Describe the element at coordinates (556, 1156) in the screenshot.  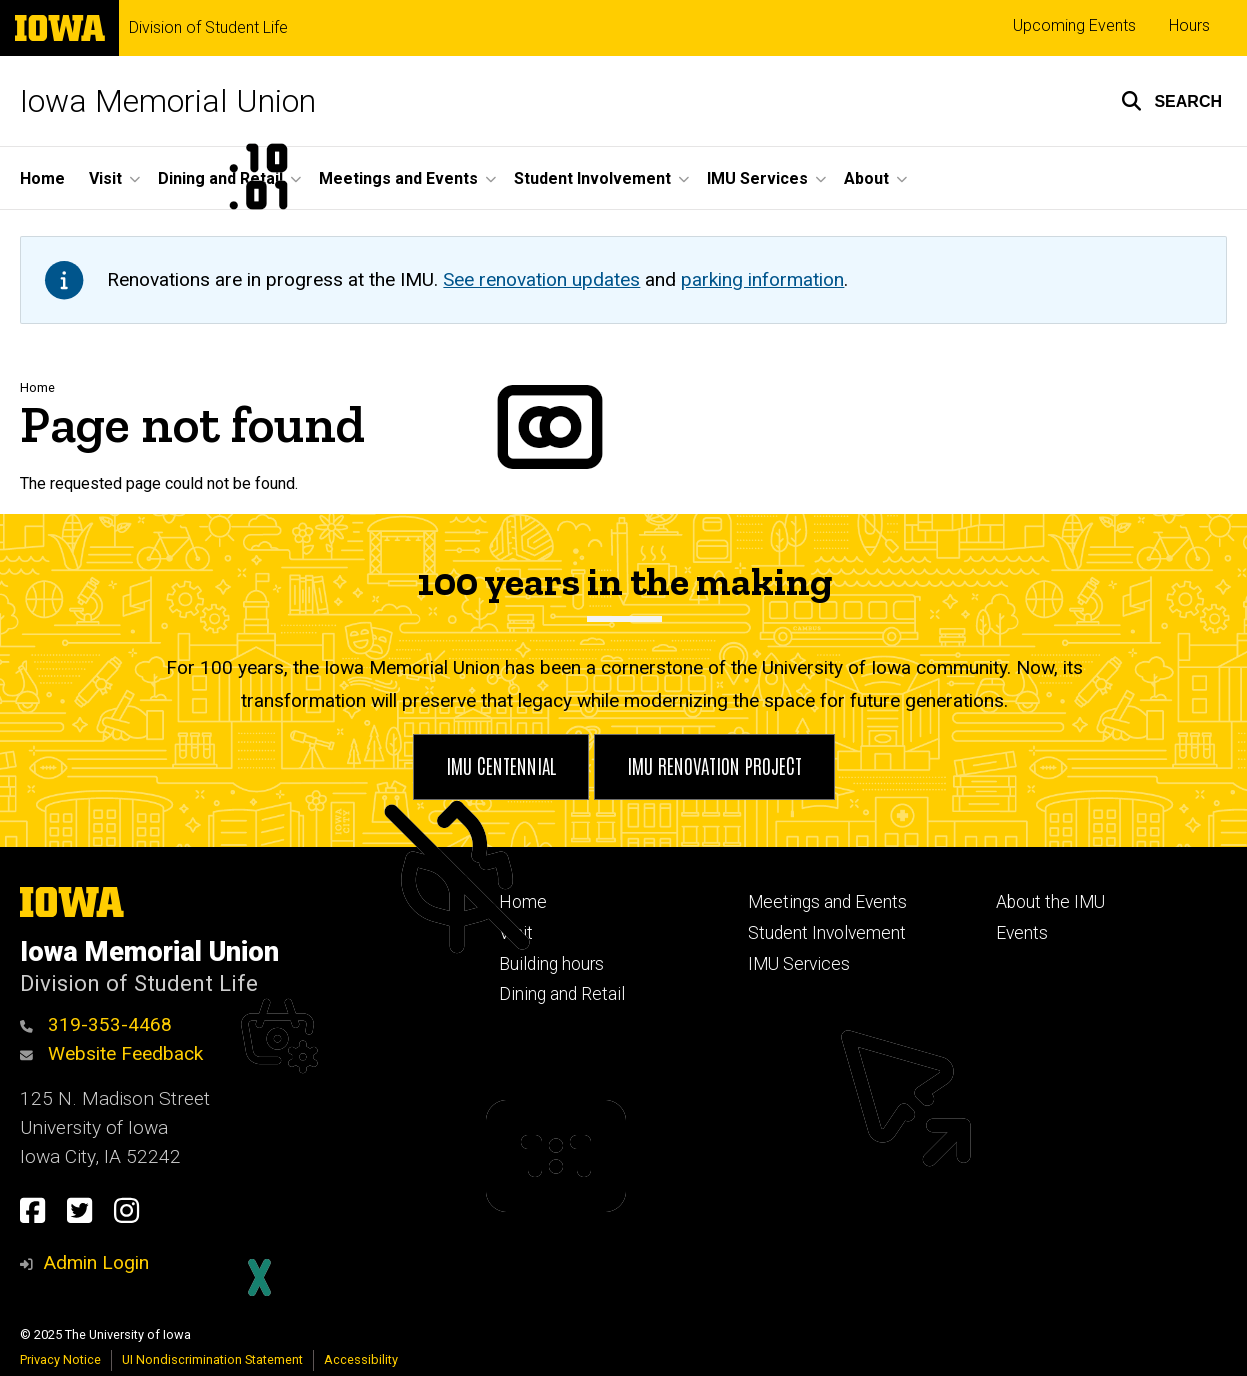
I see `indicates a one-to-one relationship in a database or data model` at that location.